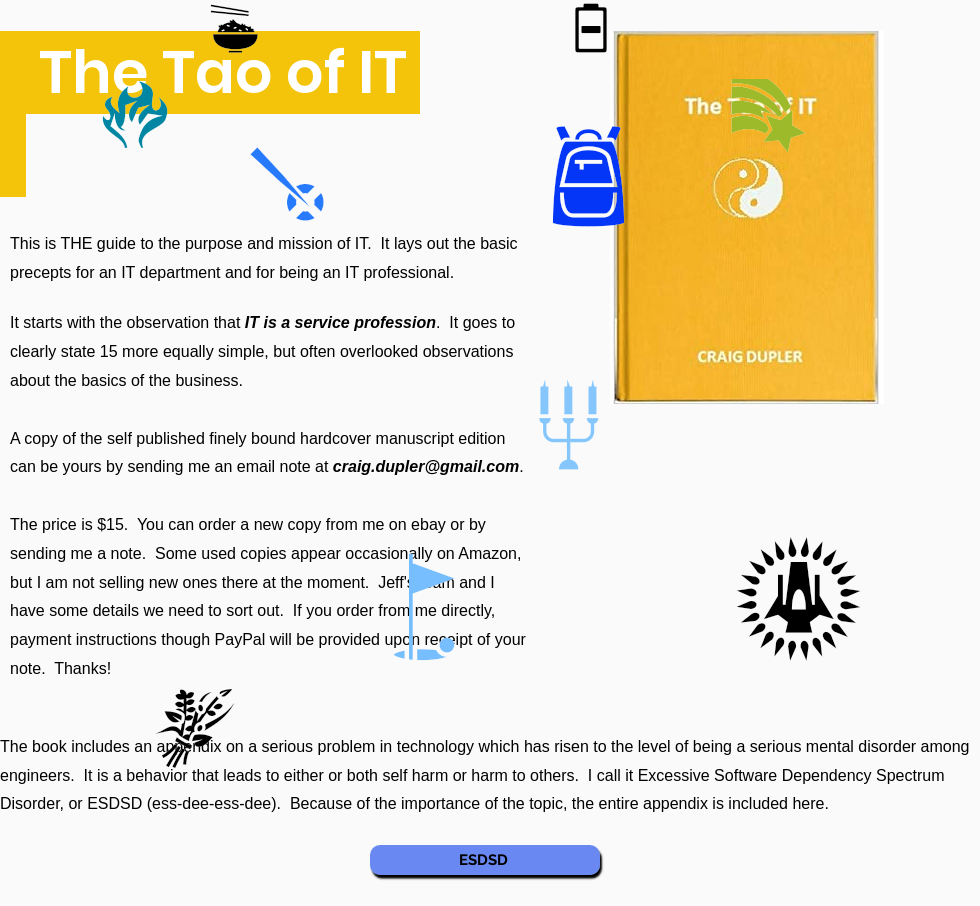 The image size is (980, 906). Describe the element at coordinates (235, 28) in the screenshot. I see `browse asian cuisine or rice dishes` at that location.